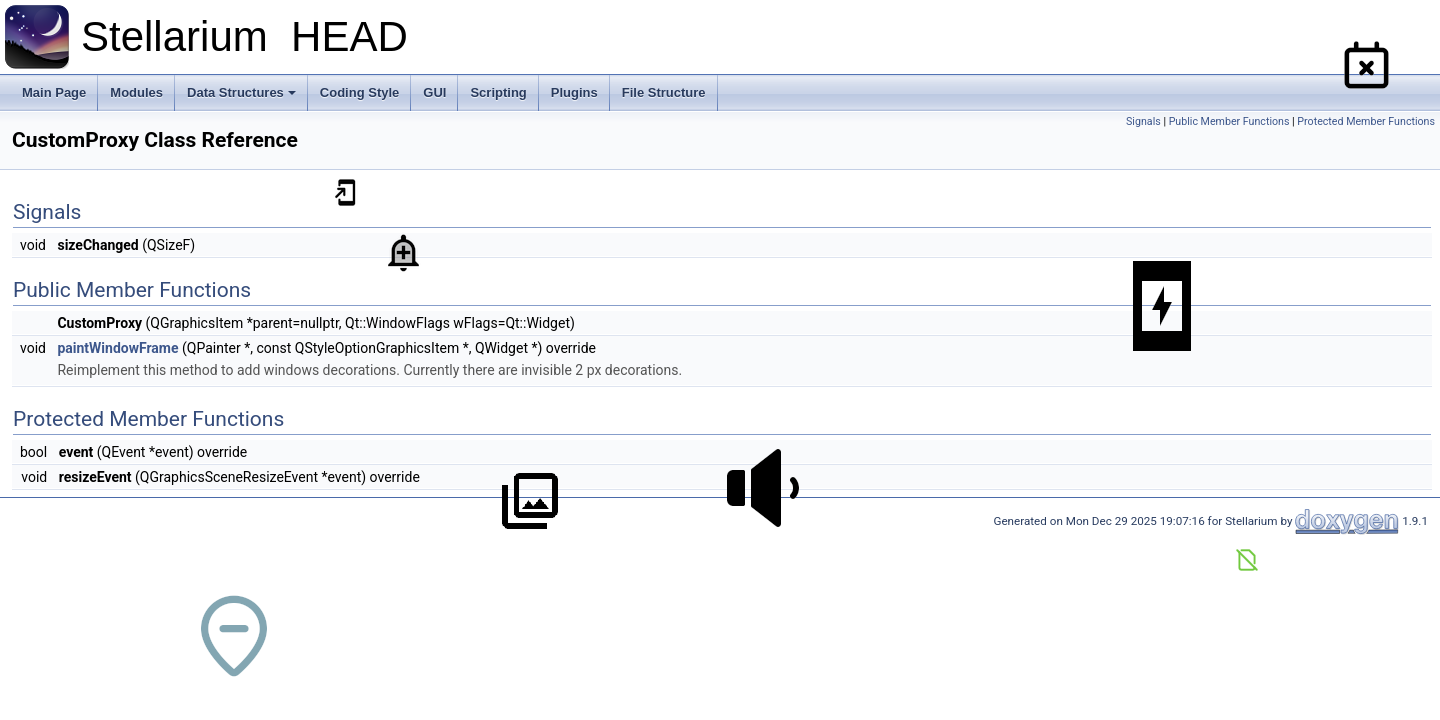  Describe the element at coordinates (403, 252) in the screenshot. I see `add a new alert or notification` at that location.